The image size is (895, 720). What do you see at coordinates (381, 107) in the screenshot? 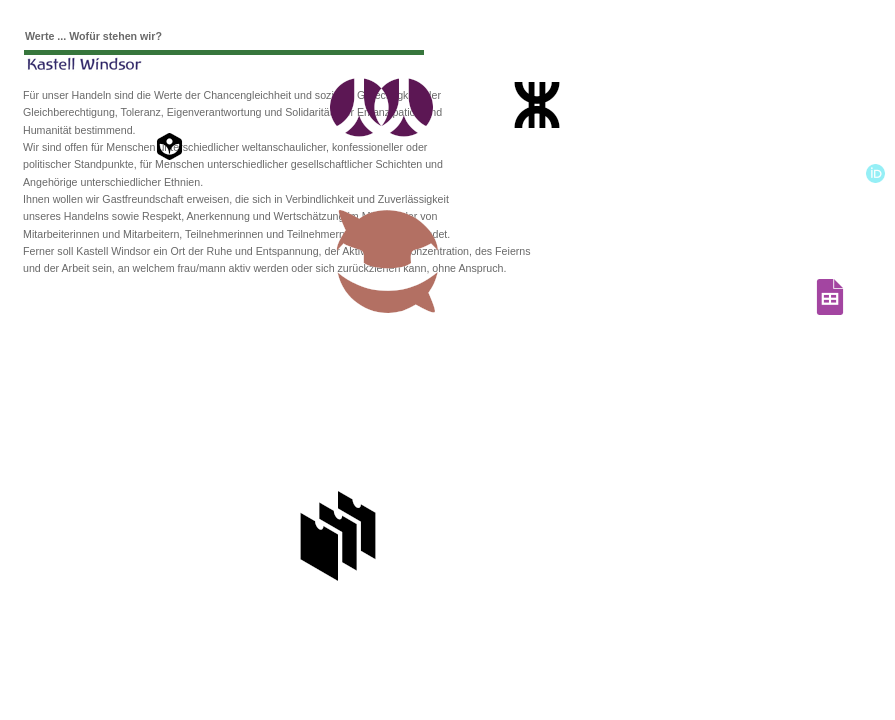
I see `link to Renren social network profile` at bounding box center [381, 107].